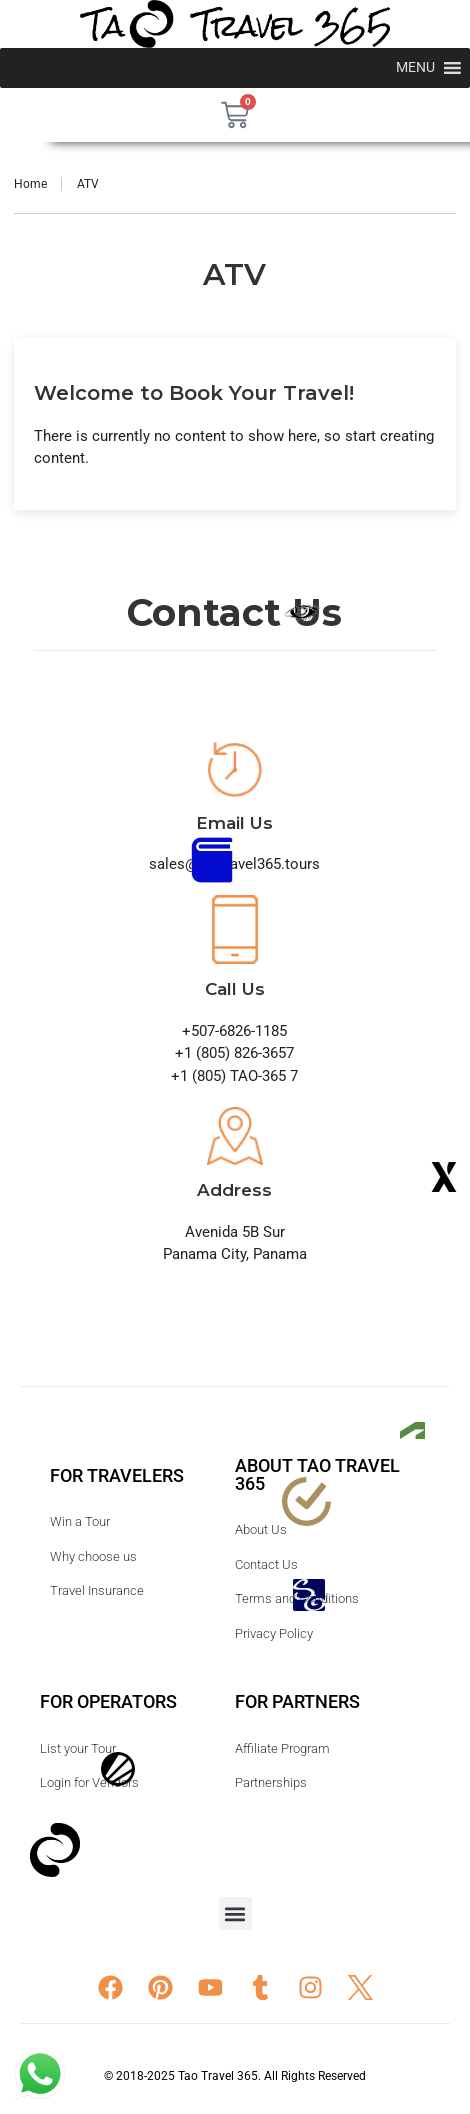  What do you see at coordinates (412, 1430) in the screenshot?
I see `autodesk logo` at bounding box center [412, 1430].